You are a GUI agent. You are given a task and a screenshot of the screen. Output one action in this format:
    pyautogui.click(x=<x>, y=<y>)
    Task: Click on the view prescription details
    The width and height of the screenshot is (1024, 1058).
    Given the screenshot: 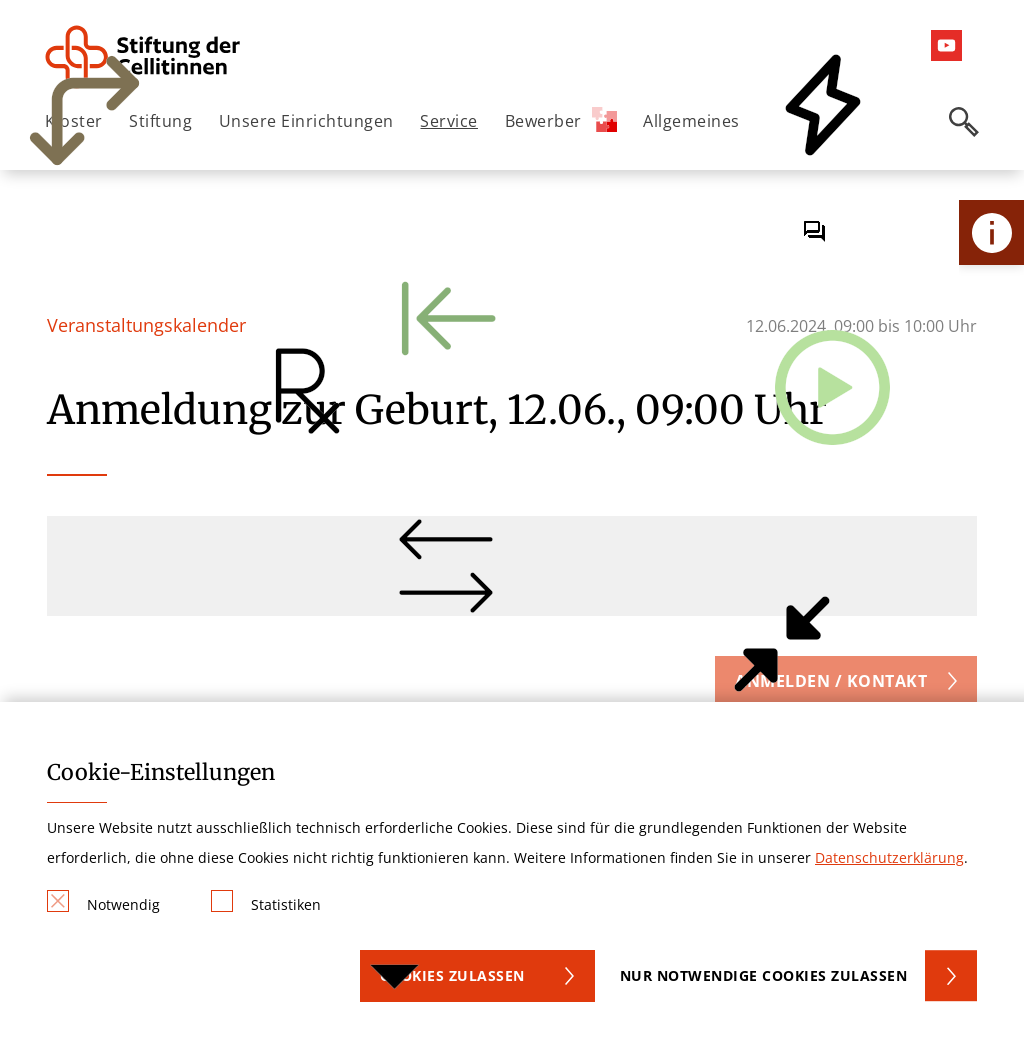 What is the action you would take?
    pyautogui.click(x=304, y=391)
    